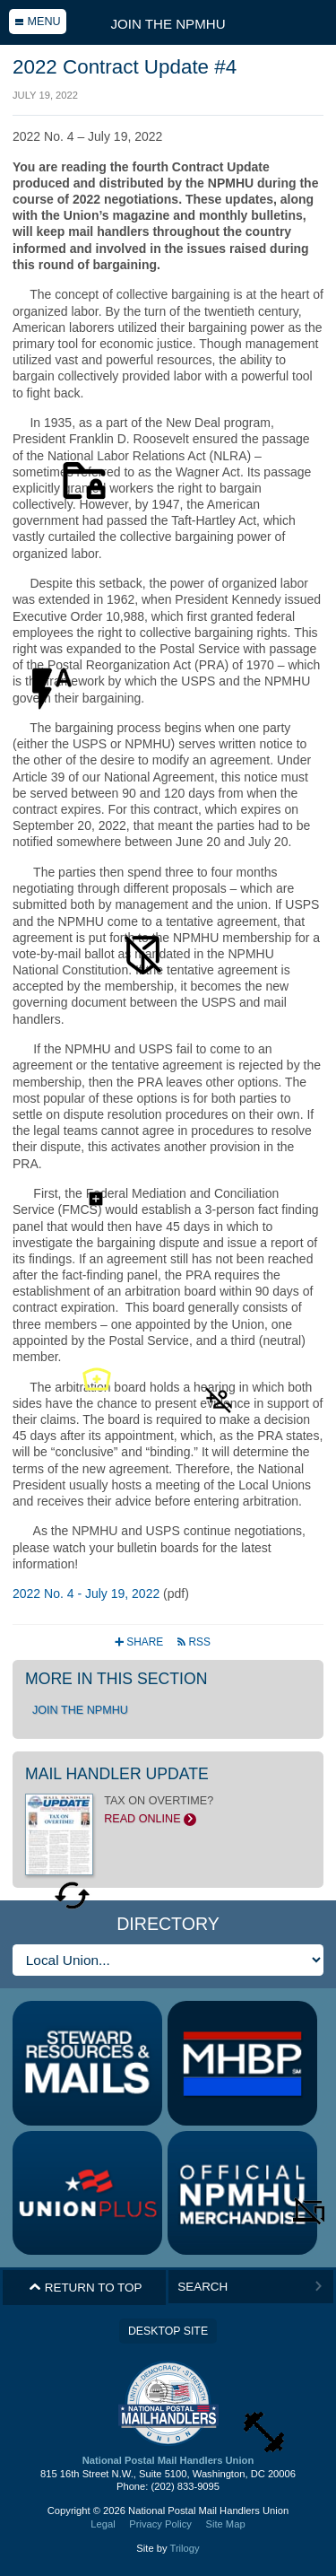 The height and width of the screenshot is (2576, 336). Describe the element at coordinates (97, 1379) in the screenshot. I see `access nursing or healthcare services` at that location.